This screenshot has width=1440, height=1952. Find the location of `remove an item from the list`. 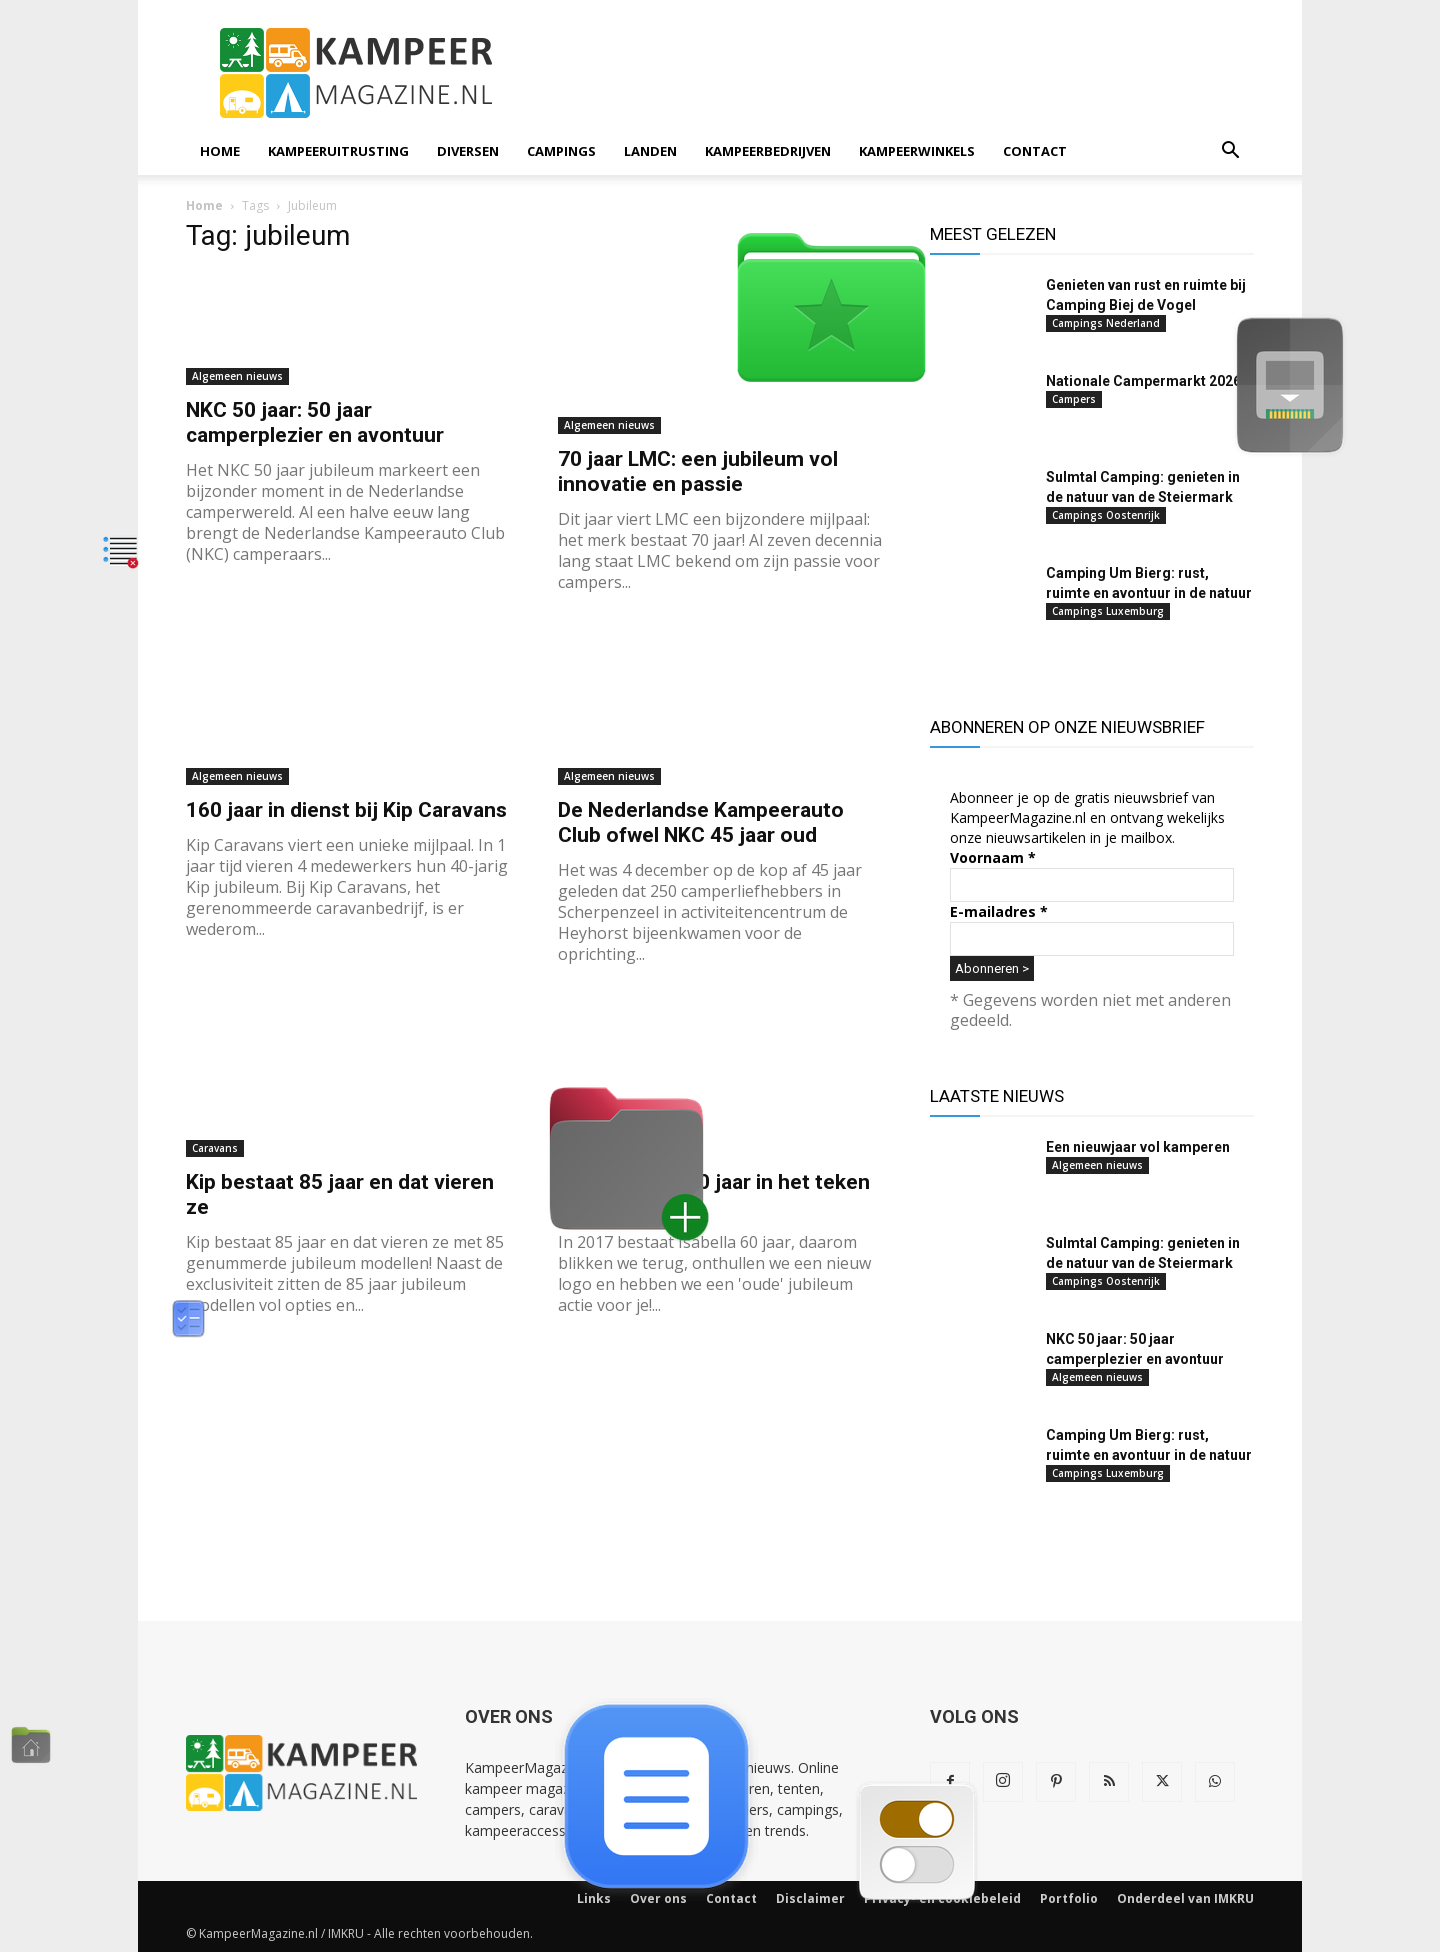

remove an item from the list is located at coordinates (120, 551).